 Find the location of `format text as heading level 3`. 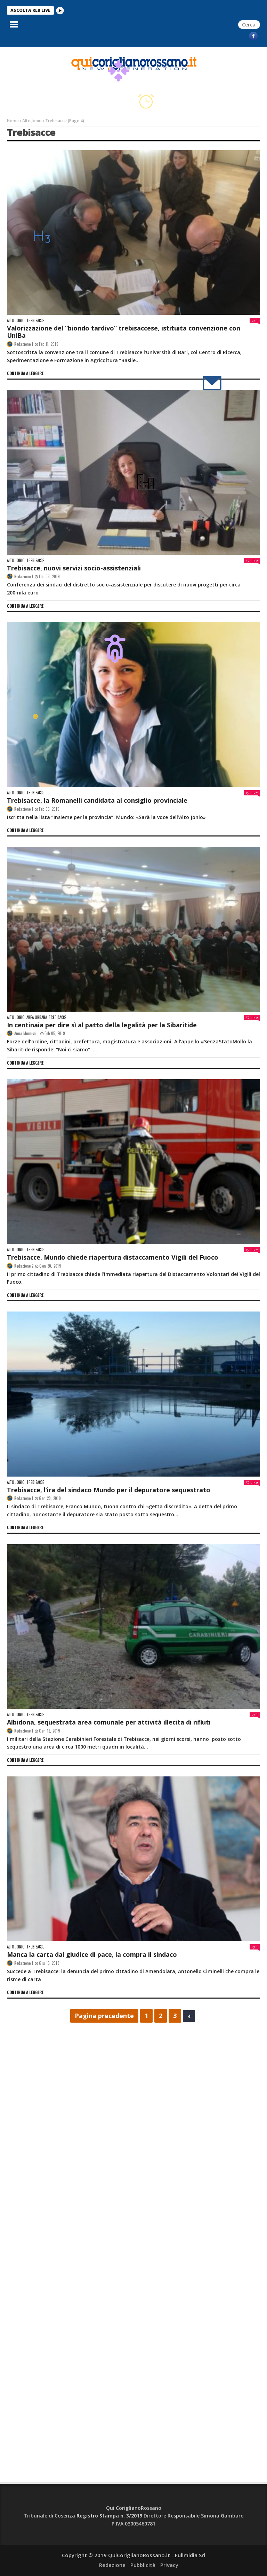

format text as heading level 3 is located at coordinates (41, 236).